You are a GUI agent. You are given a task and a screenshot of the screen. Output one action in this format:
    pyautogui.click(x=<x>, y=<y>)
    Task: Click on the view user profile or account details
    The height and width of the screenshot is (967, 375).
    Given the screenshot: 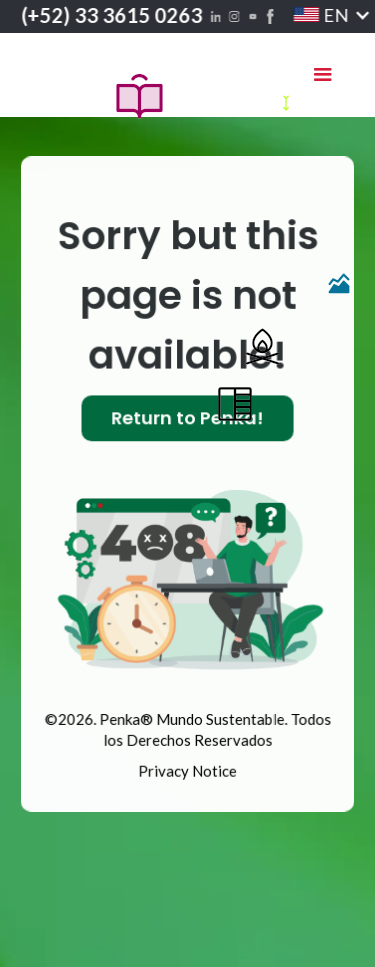 What is the action you would take?
    pyautogui.click(x=139, y=95)
    